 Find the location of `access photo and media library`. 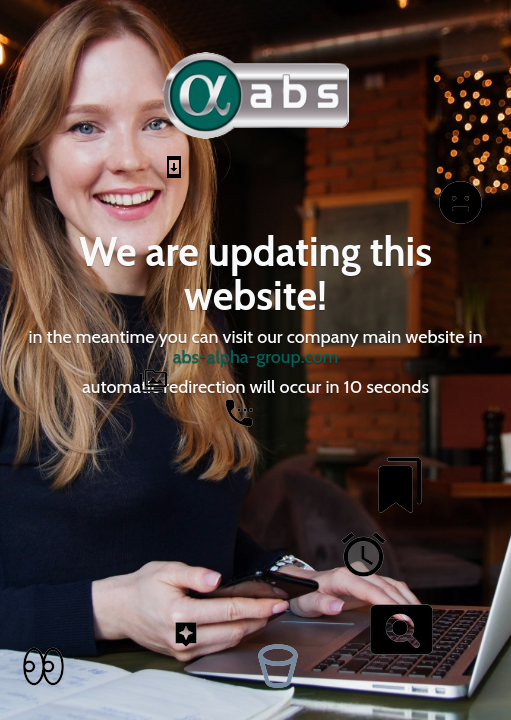

access photo and media library is located at coordinates (153, 380).